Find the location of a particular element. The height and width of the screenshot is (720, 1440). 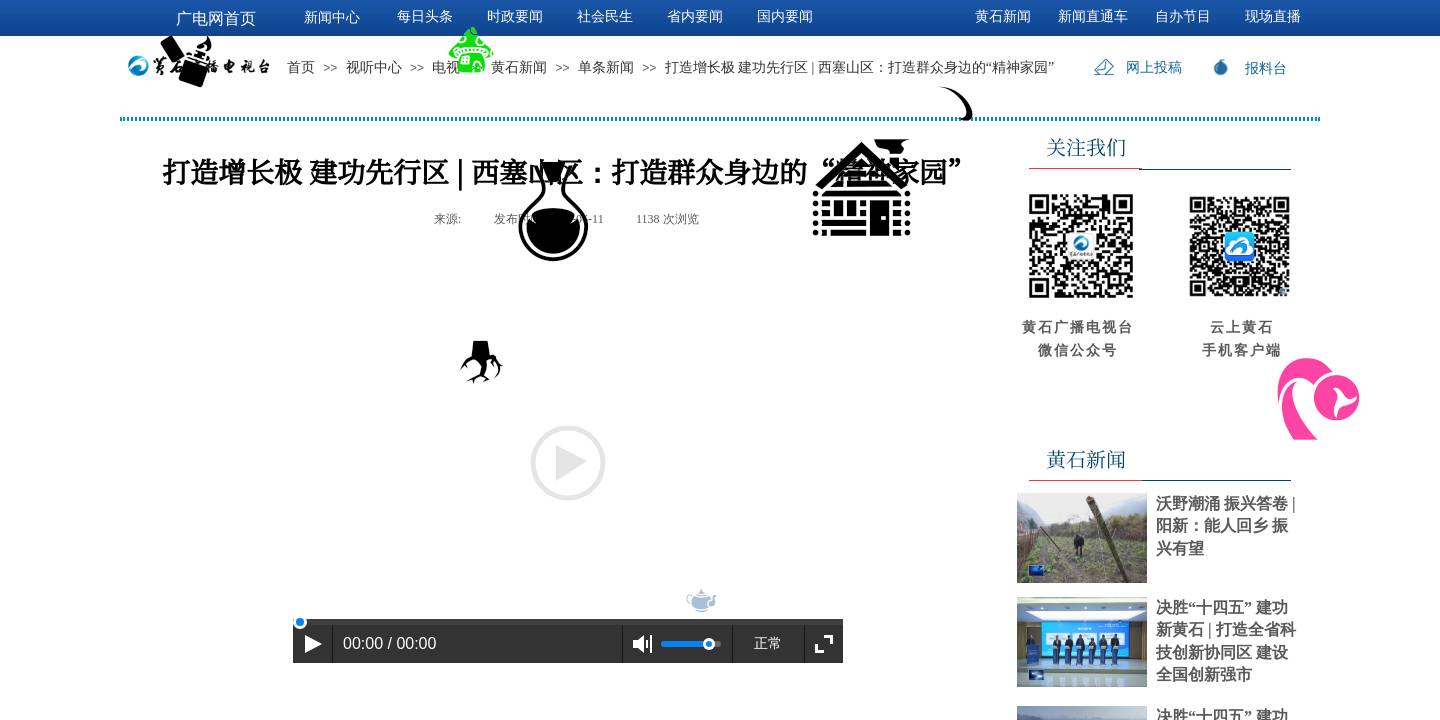

access the alchemy or crafting menu is located at coordinates (553, 212).